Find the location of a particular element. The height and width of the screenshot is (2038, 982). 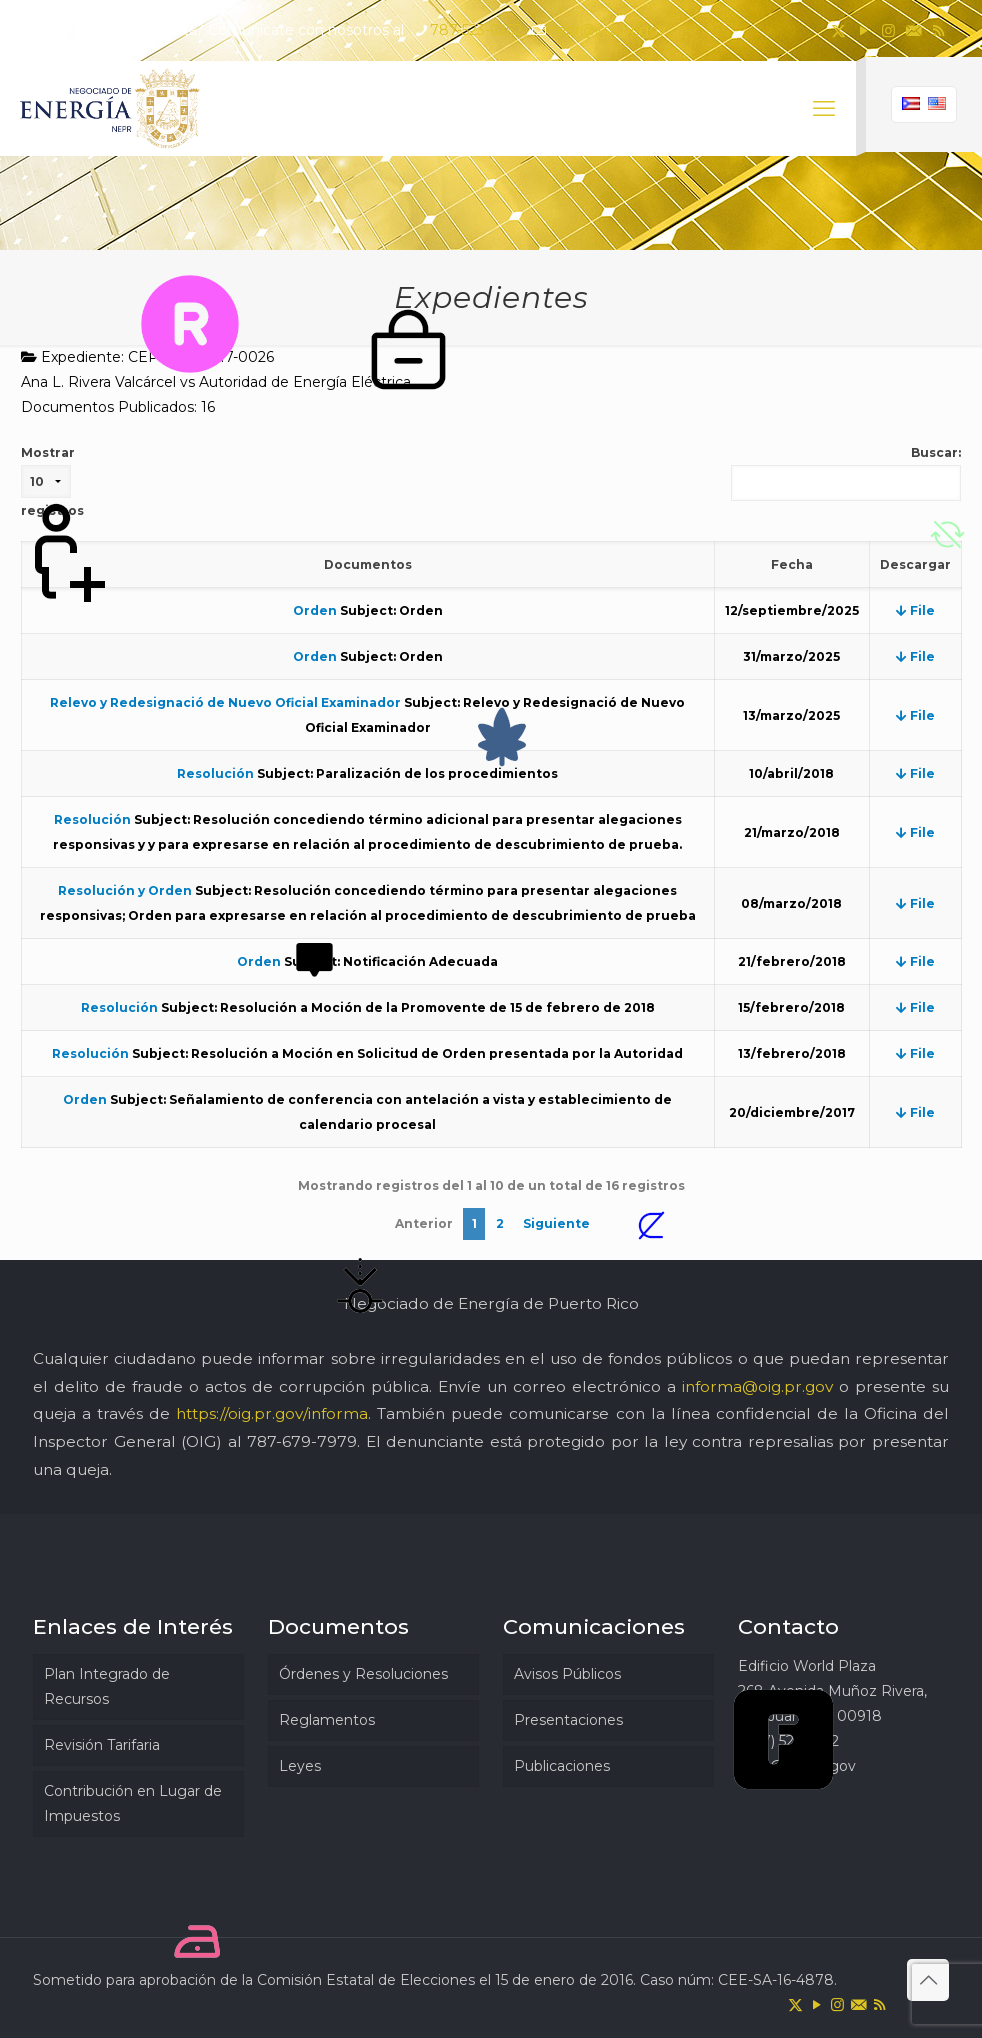

iron clothing or fabric care is located at coordinates (197, 1941).